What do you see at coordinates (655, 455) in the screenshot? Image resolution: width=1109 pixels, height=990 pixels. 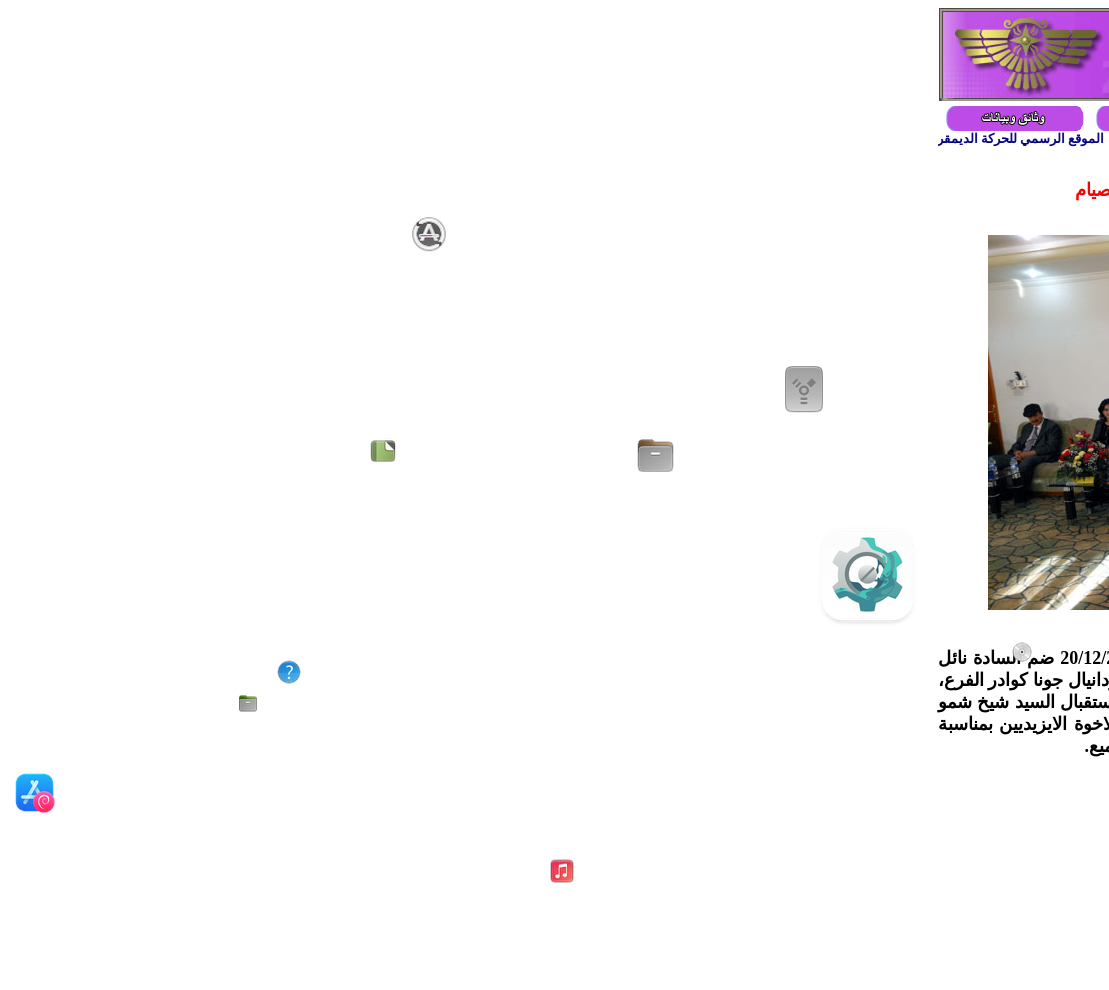 I see `open the file manager` at bounding box center [655, 455].